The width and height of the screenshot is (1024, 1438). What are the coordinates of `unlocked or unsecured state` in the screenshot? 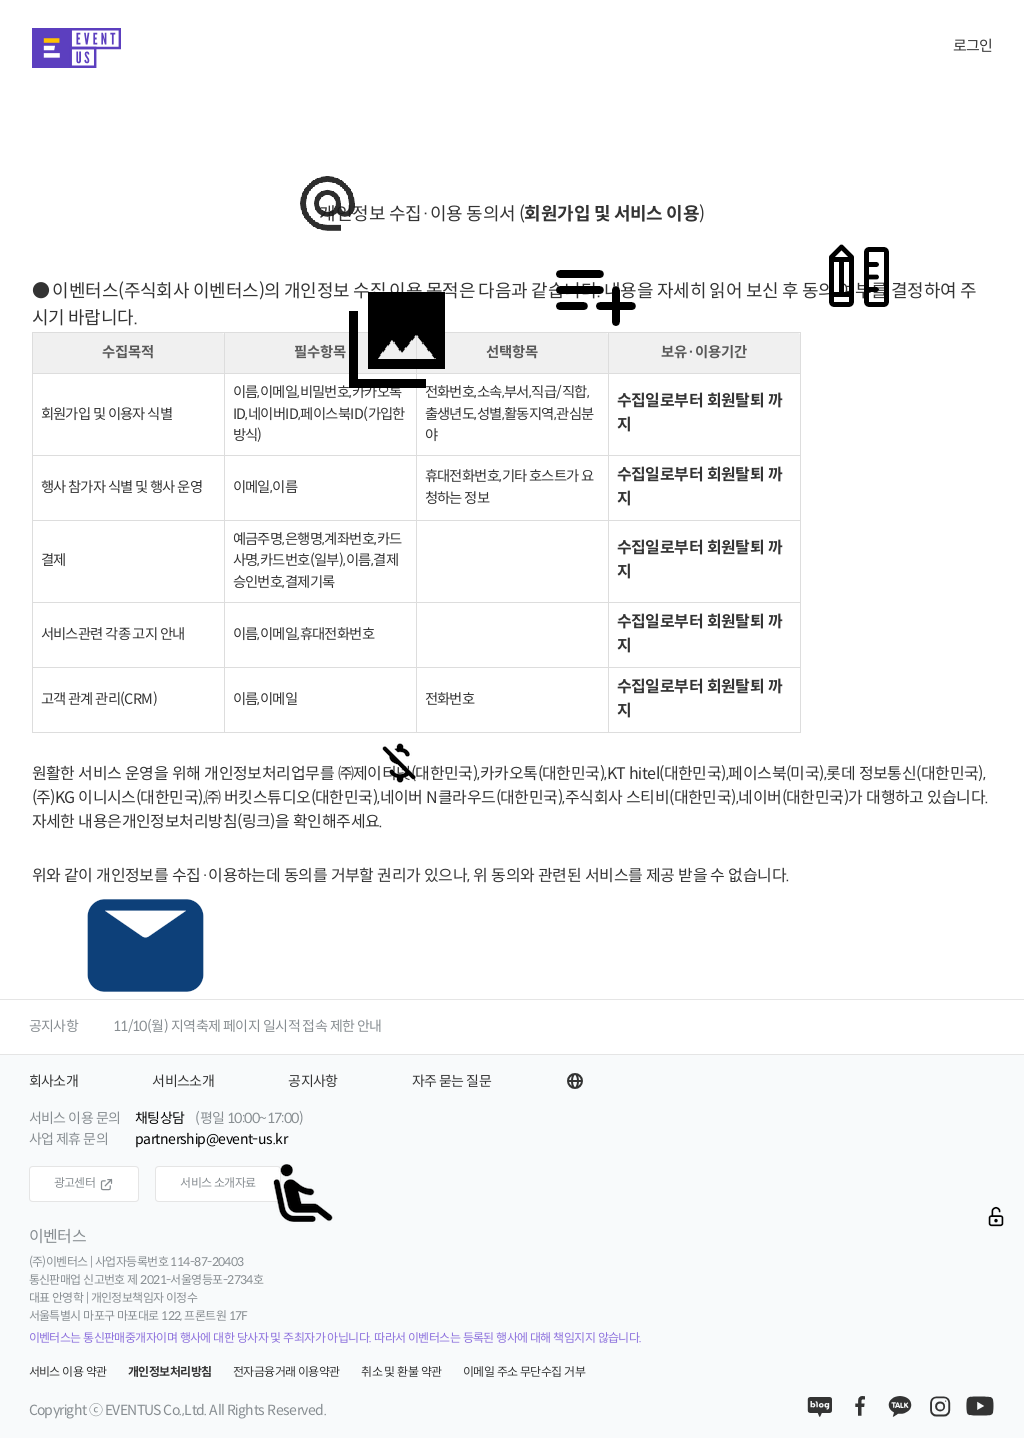 It's located at (996, 1217).